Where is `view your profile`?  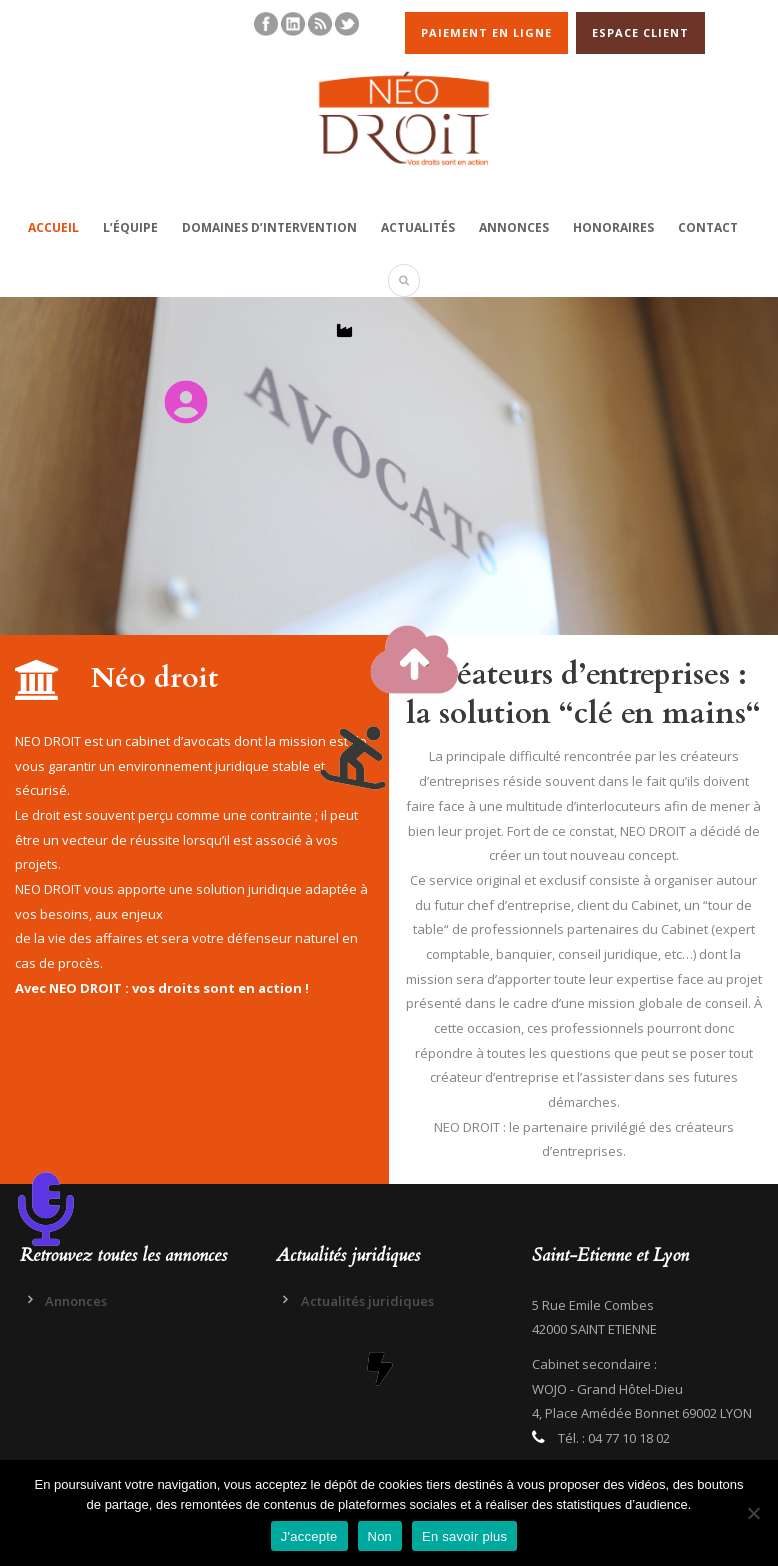 view your profile is located at coordinates (186, 402).